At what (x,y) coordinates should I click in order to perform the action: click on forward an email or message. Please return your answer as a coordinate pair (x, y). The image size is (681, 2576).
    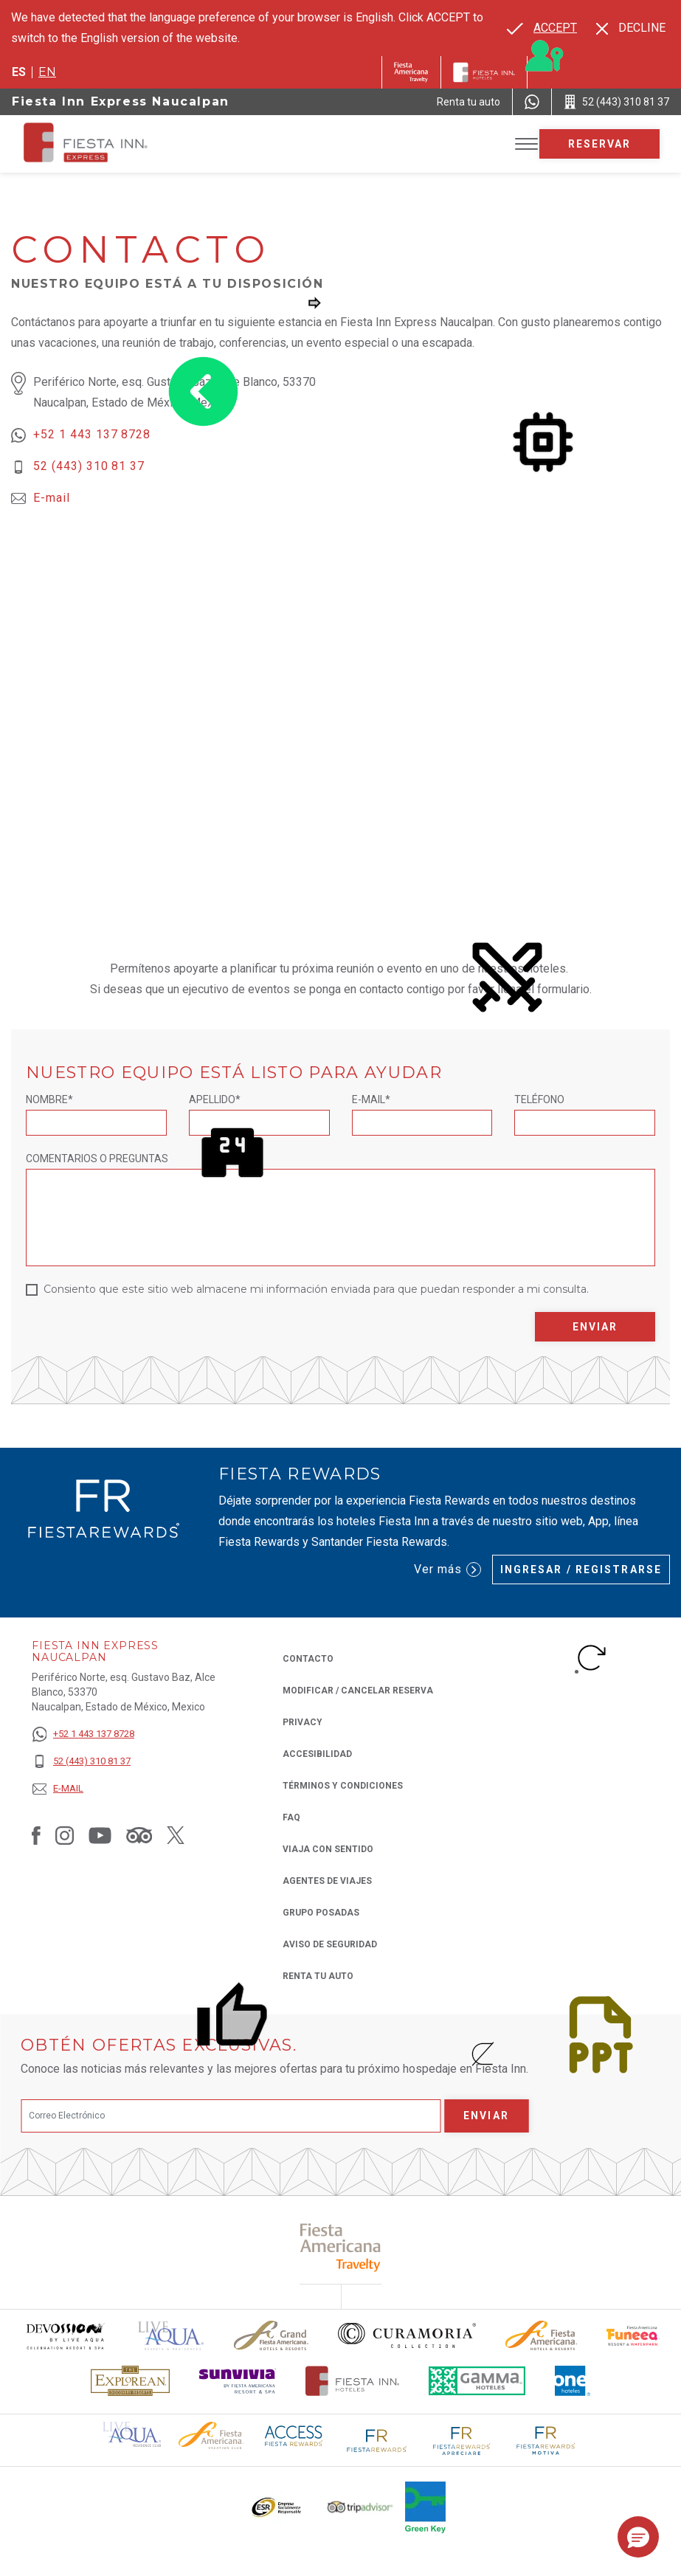
    Looking at the image, I should click on (314, 303).